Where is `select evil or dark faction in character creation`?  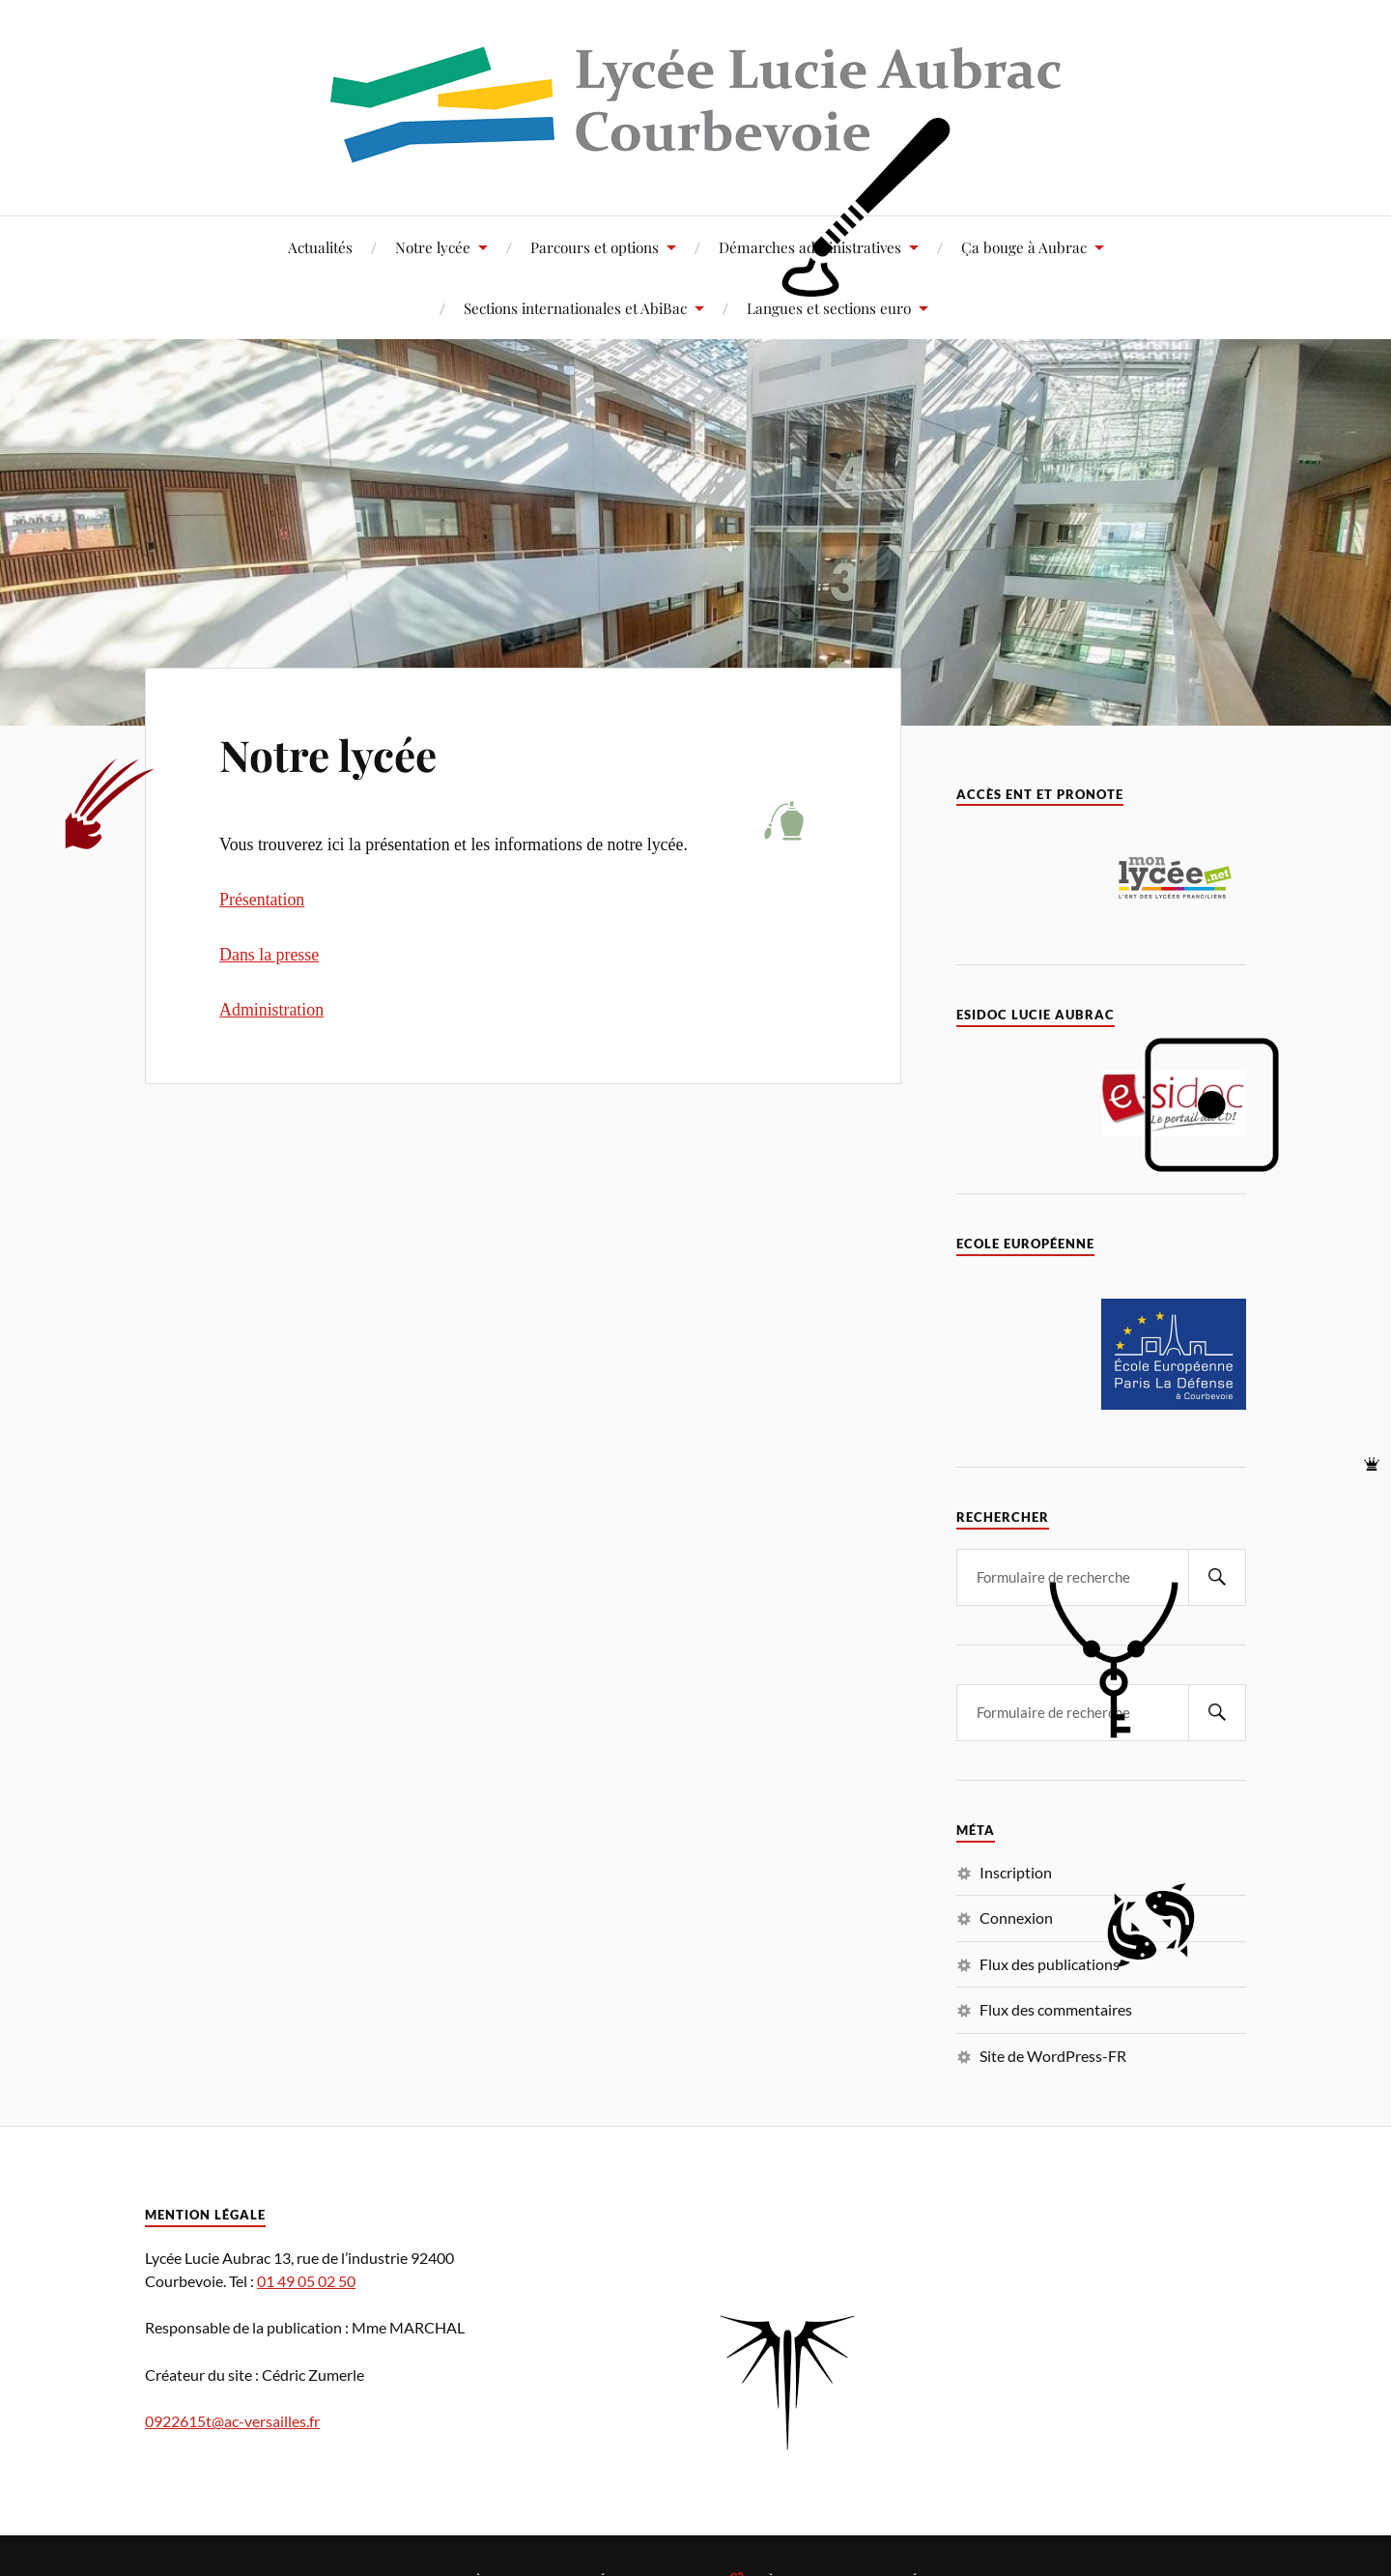 select evil or dark faction in character creation is located at coordinates (787, 2383).